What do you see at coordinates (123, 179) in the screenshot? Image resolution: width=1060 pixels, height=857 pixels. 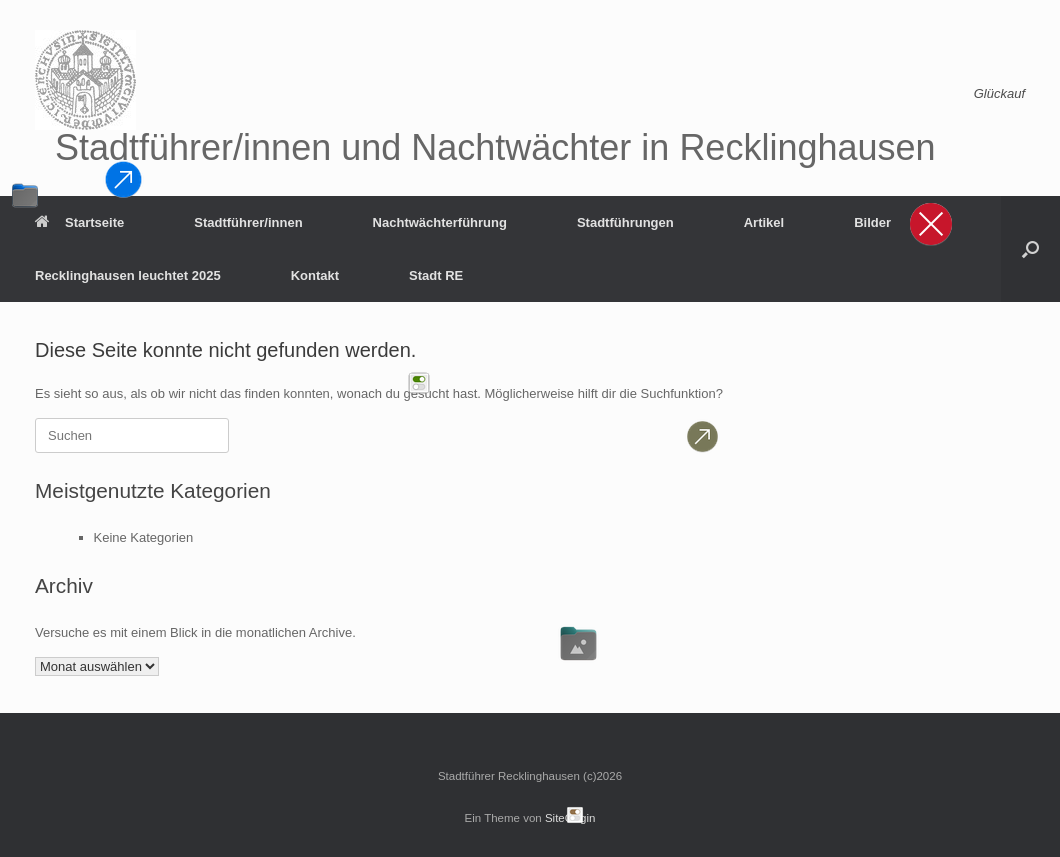 I see `indicates a symbolic link or shortcut to another file` at bounding box center [123, 179].